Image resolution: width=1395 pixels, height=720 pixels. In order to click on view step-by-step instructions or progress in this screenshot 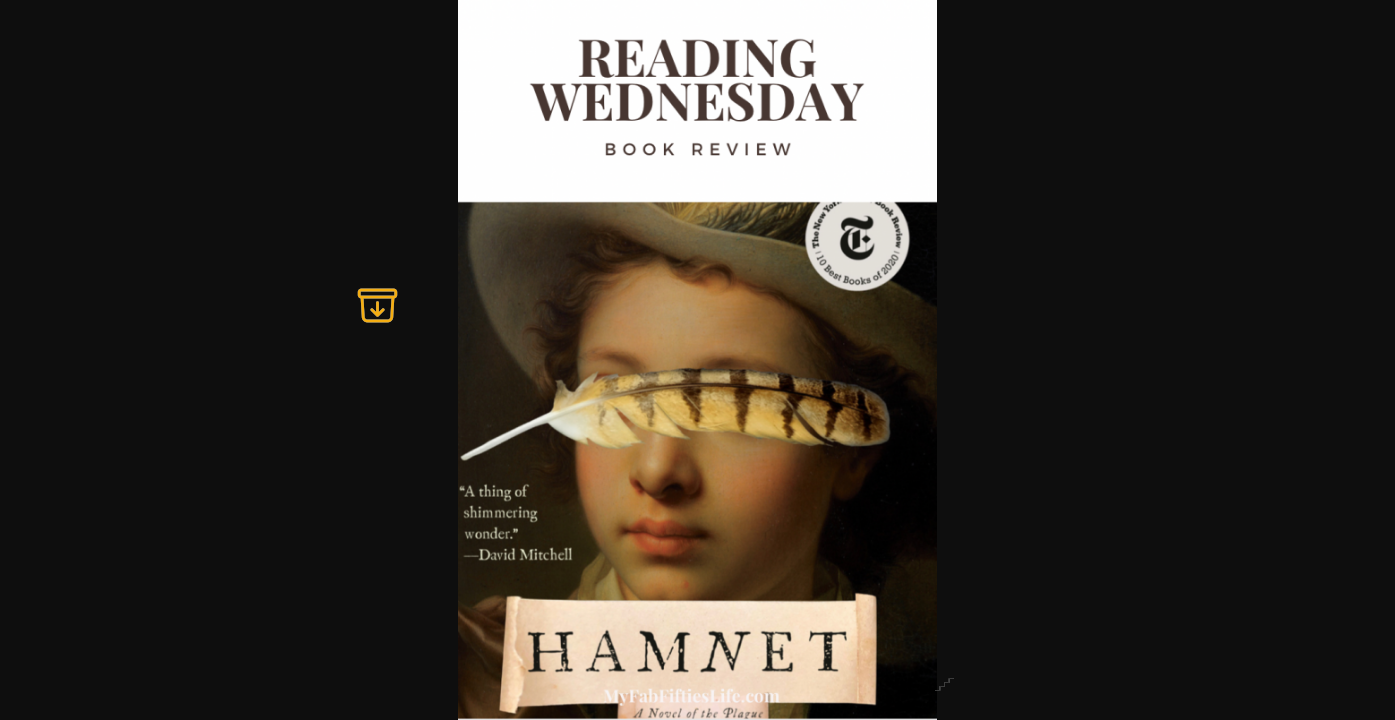, I will do `click(944, 684)`.